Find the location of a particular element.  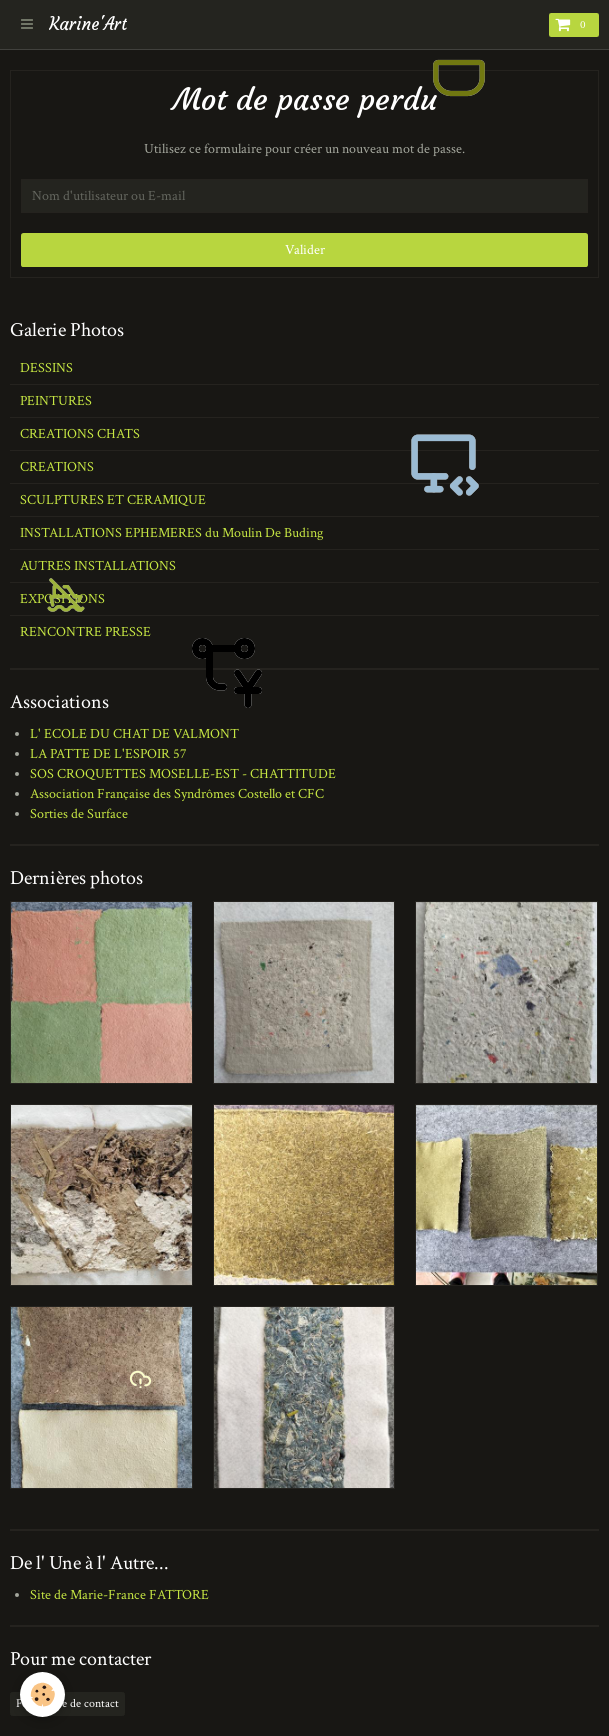

cloud service warning or error is located at coordinates (140, 1379).